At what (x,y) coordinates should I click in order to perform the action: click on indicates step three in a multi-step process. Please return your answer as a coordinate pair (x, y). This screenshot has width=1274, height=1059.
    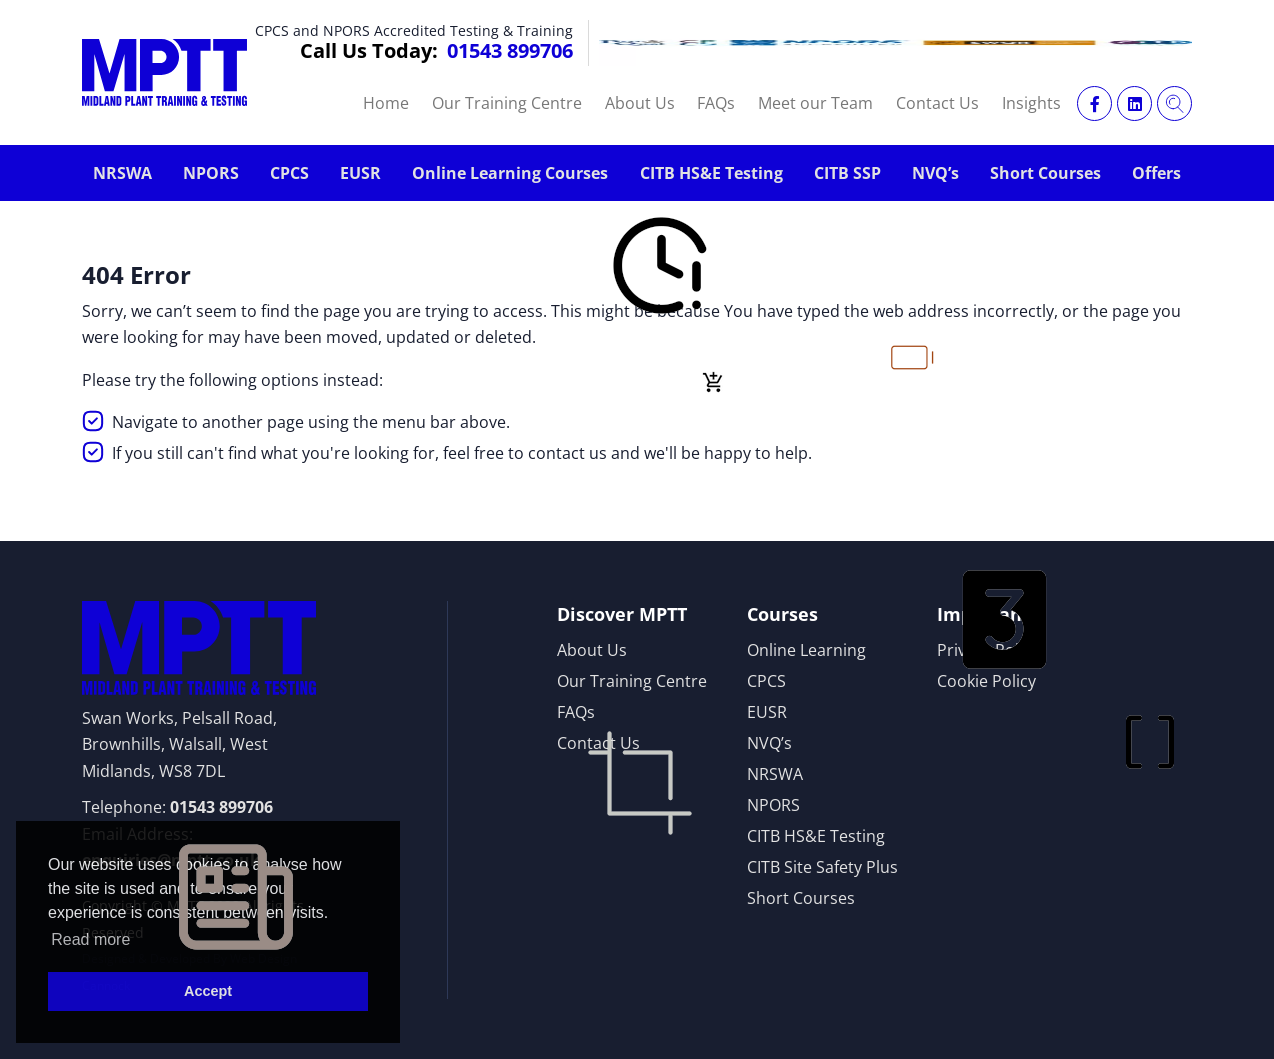
    Looking at the image, I should click on (1004, 619).